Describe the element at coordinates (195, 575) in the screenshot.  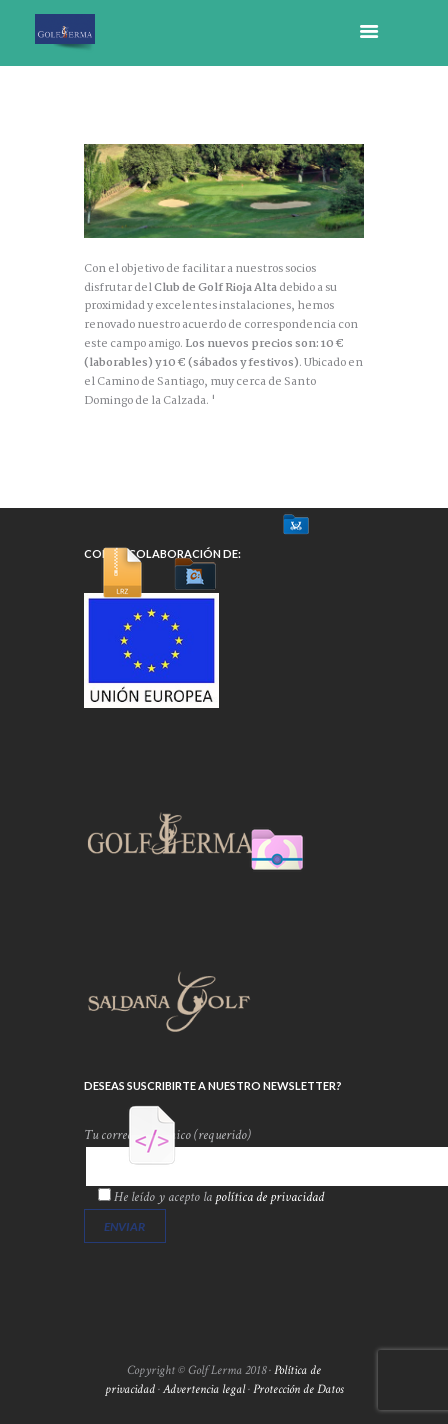
I see `folder containing chocolatey package manager files` at that location.